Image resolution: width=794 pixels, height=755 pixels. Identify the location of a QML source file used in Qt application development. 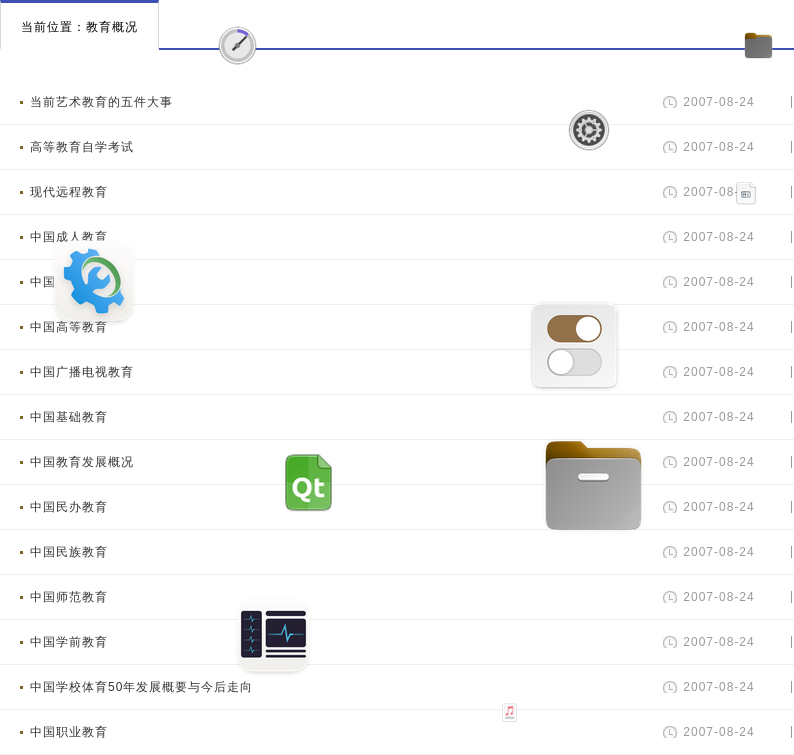
(308, 482).